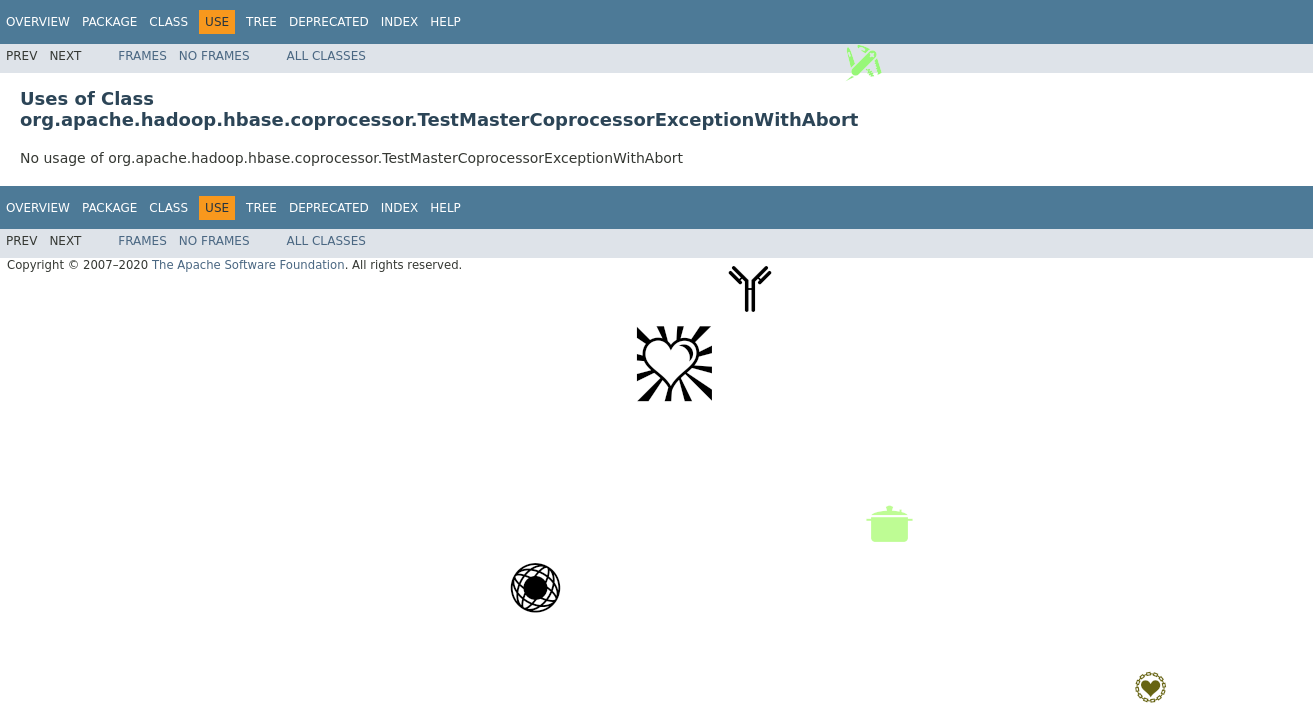  What do you see at coordinates (889, 523) in the screenshot?
I see `access cooking or recipe features` at bounding box center [889, 523].